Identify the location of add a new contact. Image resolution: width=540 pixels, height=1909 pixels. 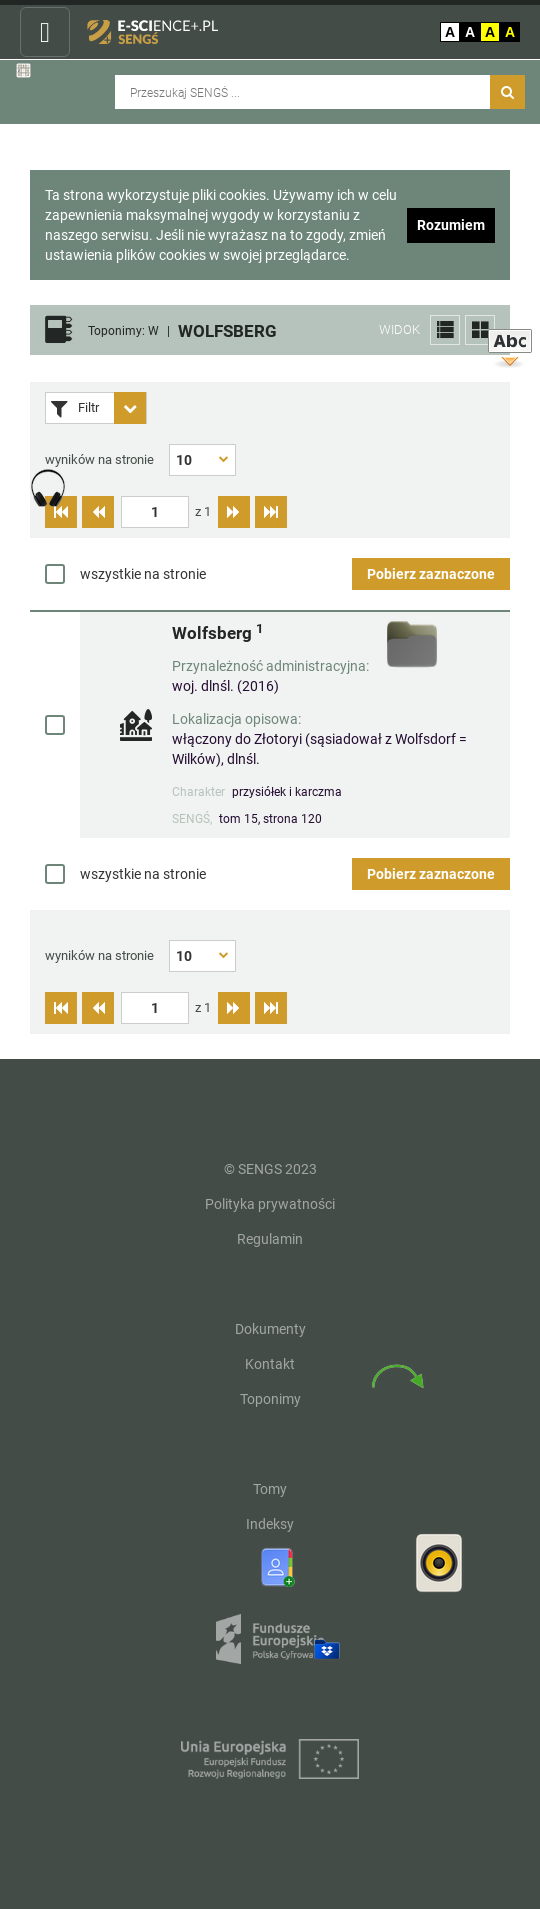
(277, 1567).